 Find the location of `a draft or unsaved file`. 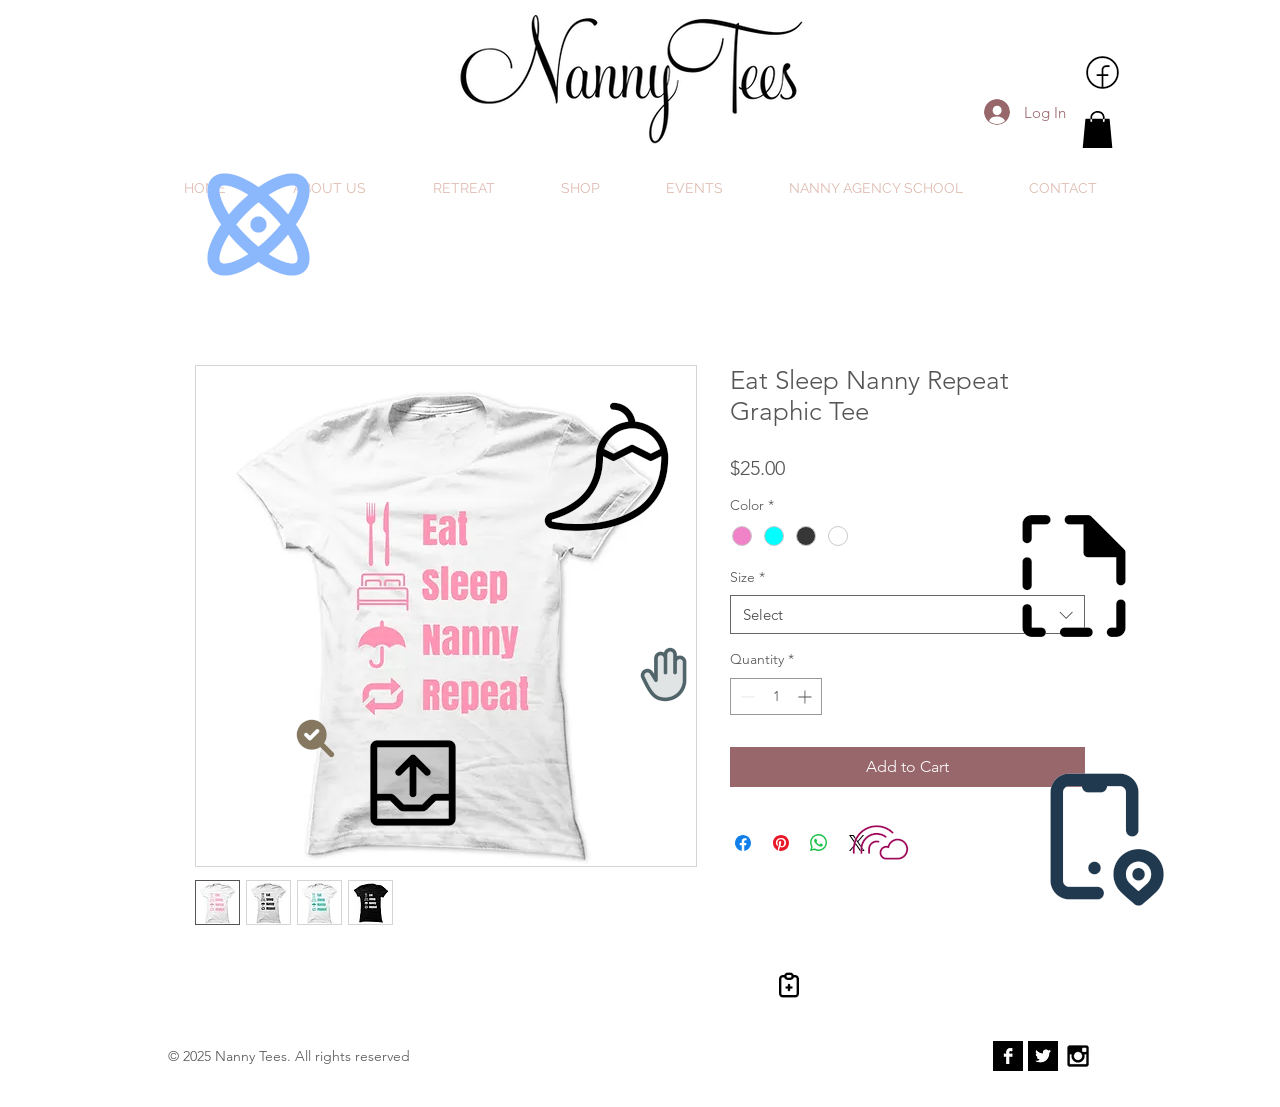

a draft or unsaved file is located at coordinates (1074, 576).